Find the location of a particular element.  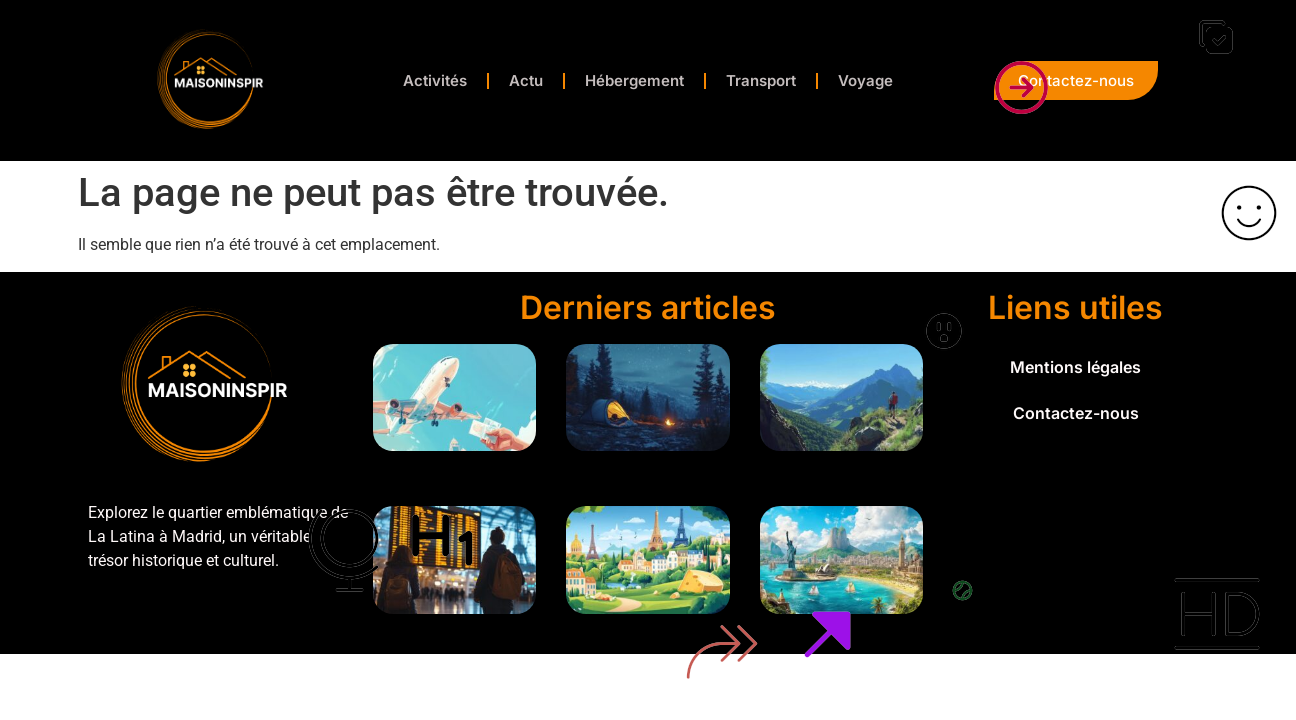

proceed to the next step is located at coordinates (1021, 87).